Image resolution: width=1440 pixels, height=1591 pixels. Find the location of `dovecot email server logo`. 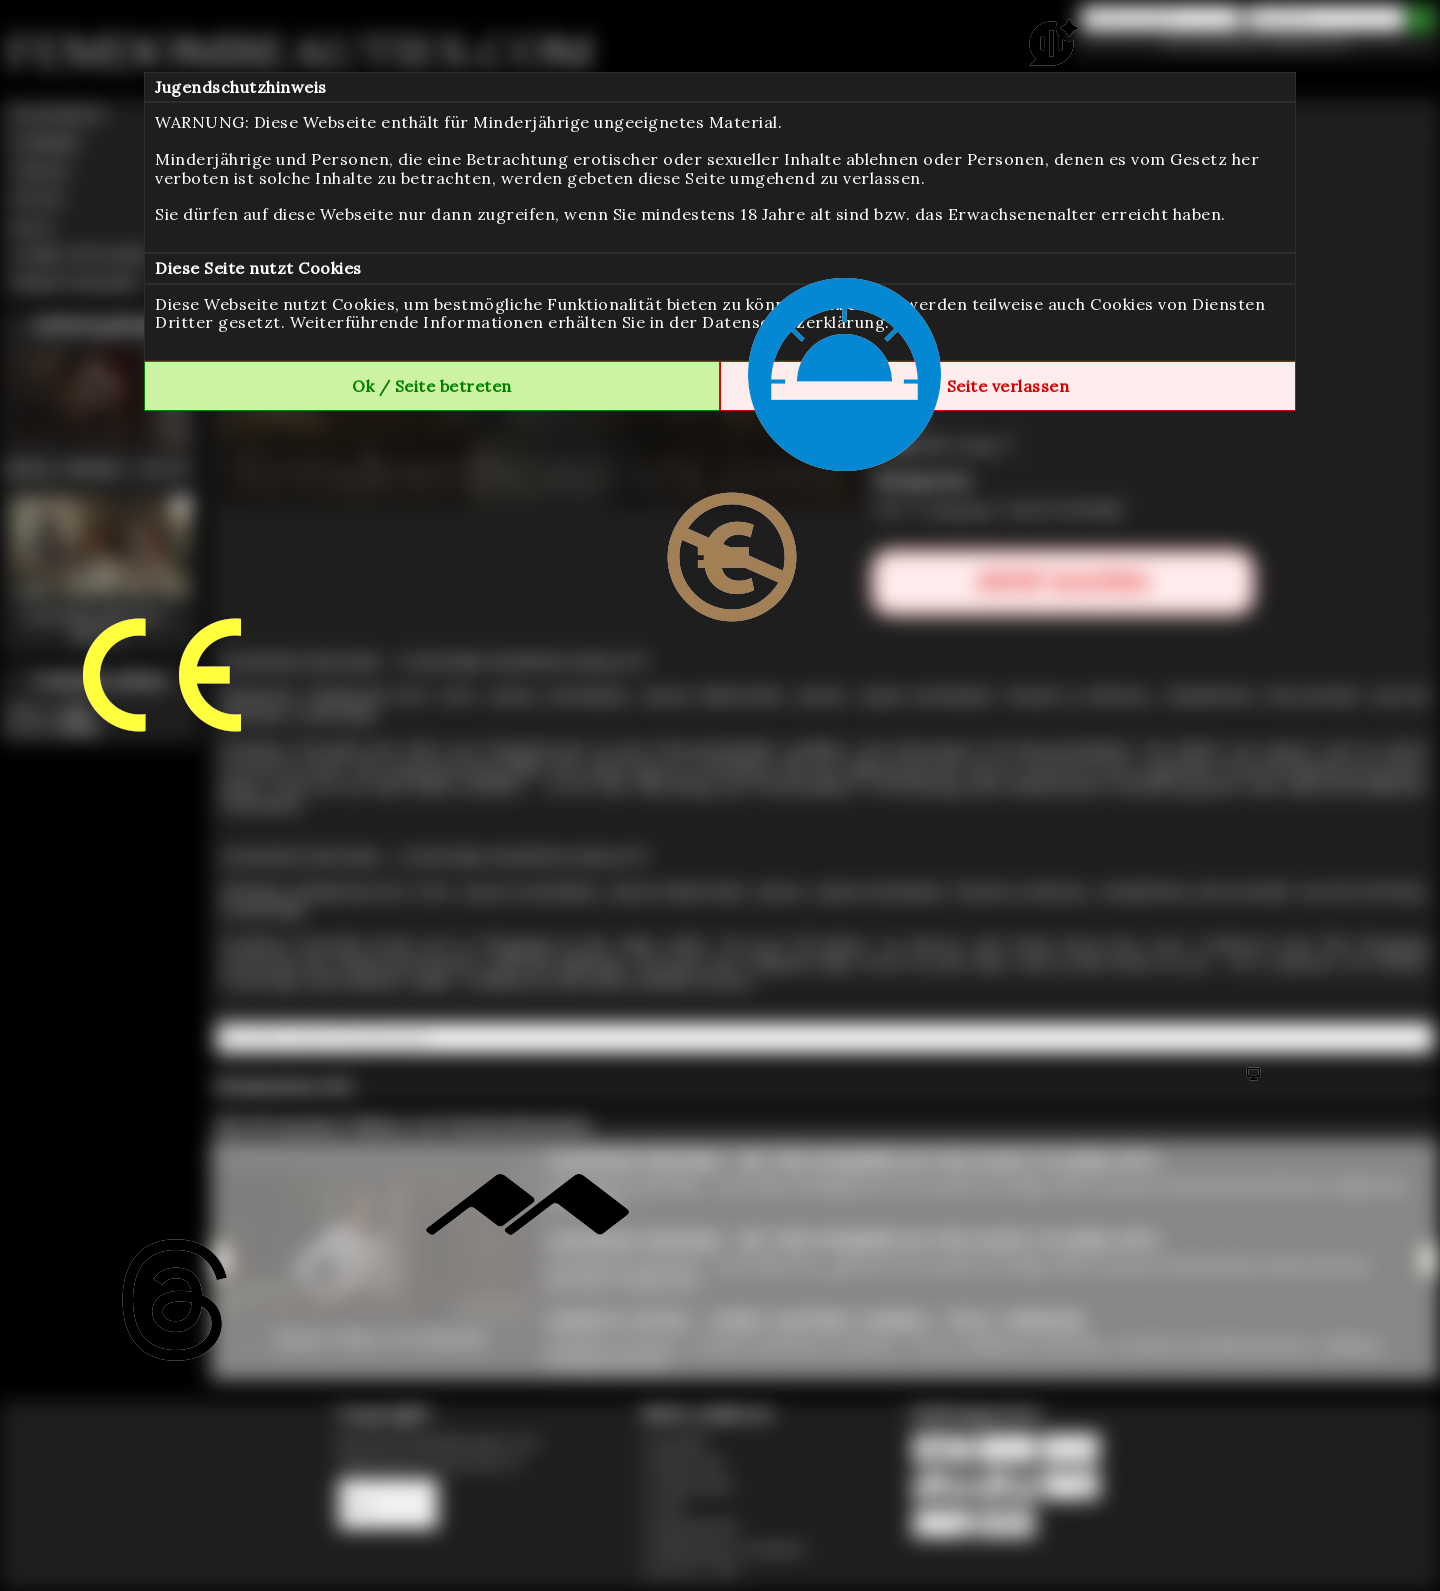

dovecot email server logo is located at coordinates (527, 1204).